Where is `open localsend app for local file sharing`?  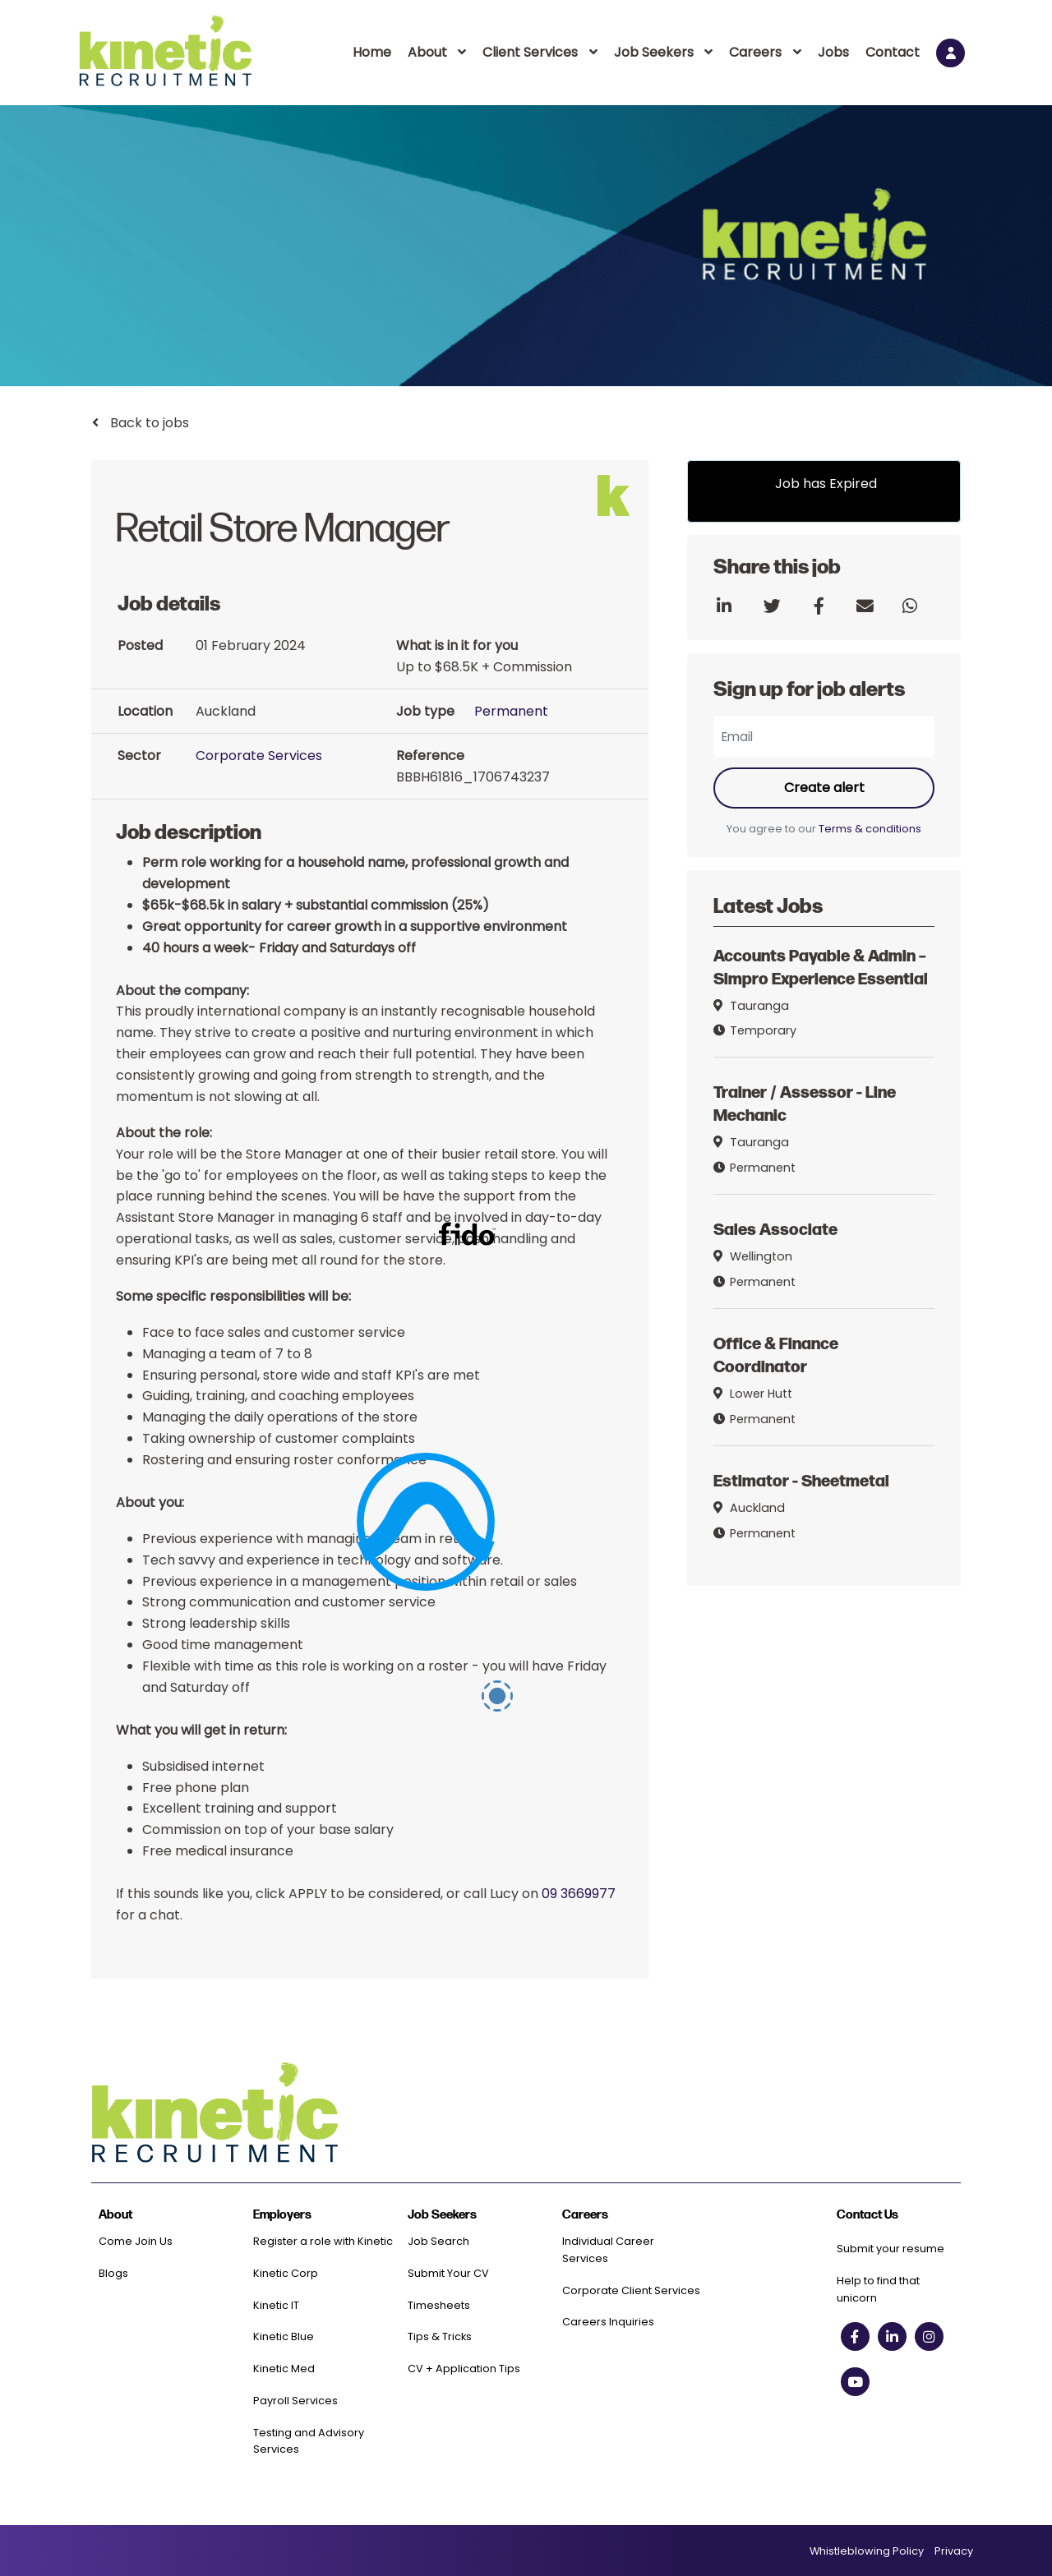 open localsend app for local file sharing is located at coordinates (497, 1696).